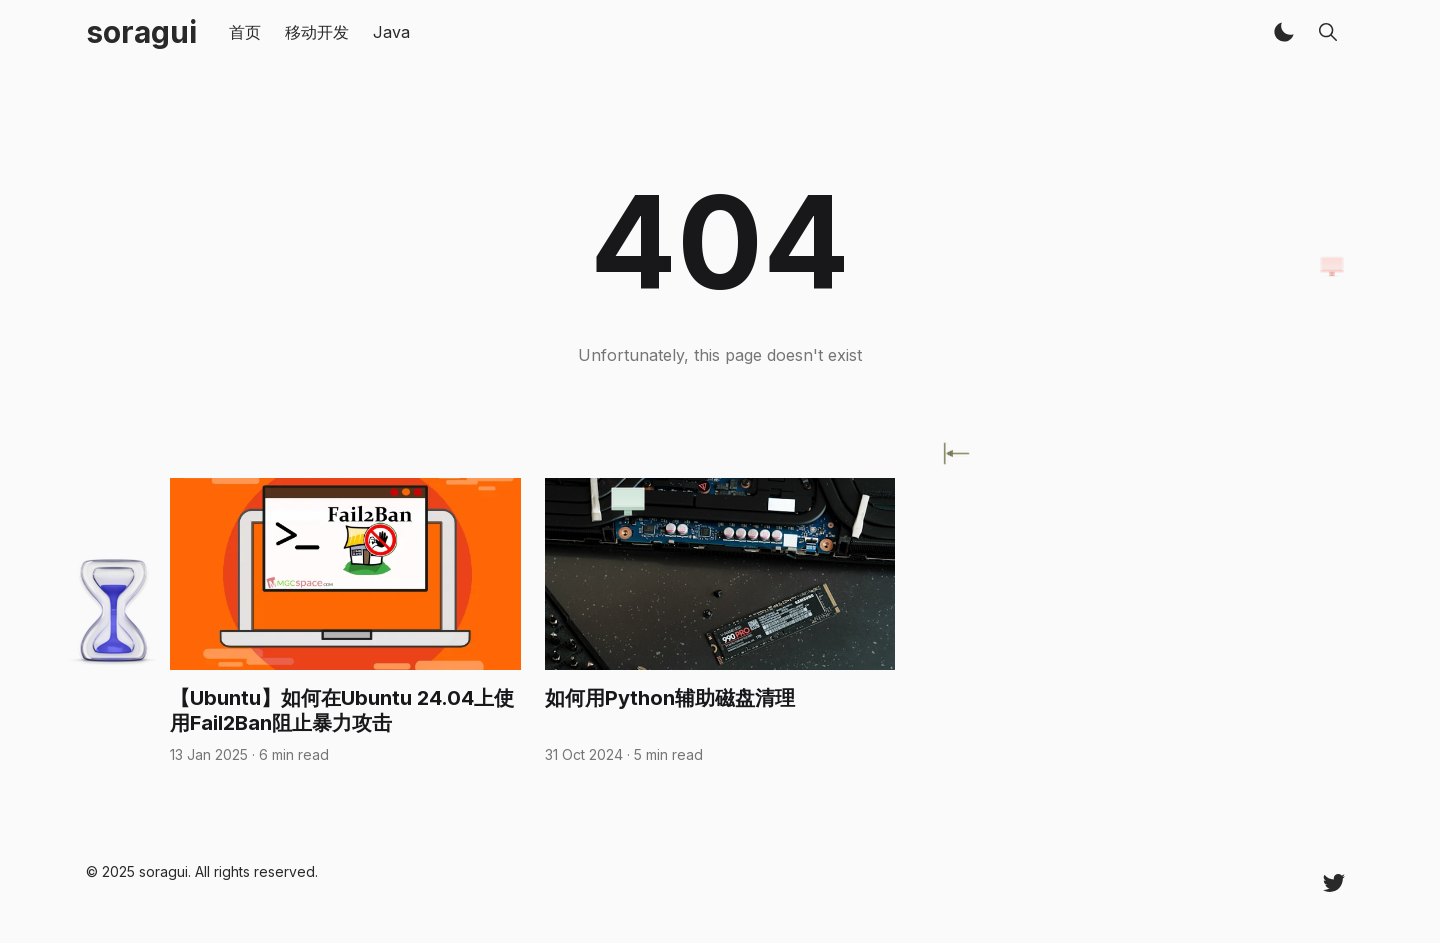  What do you see at coordinates (628, 501) in the screenshot?
I see `select green iMac as your device type` at bounding box center [628, 501].